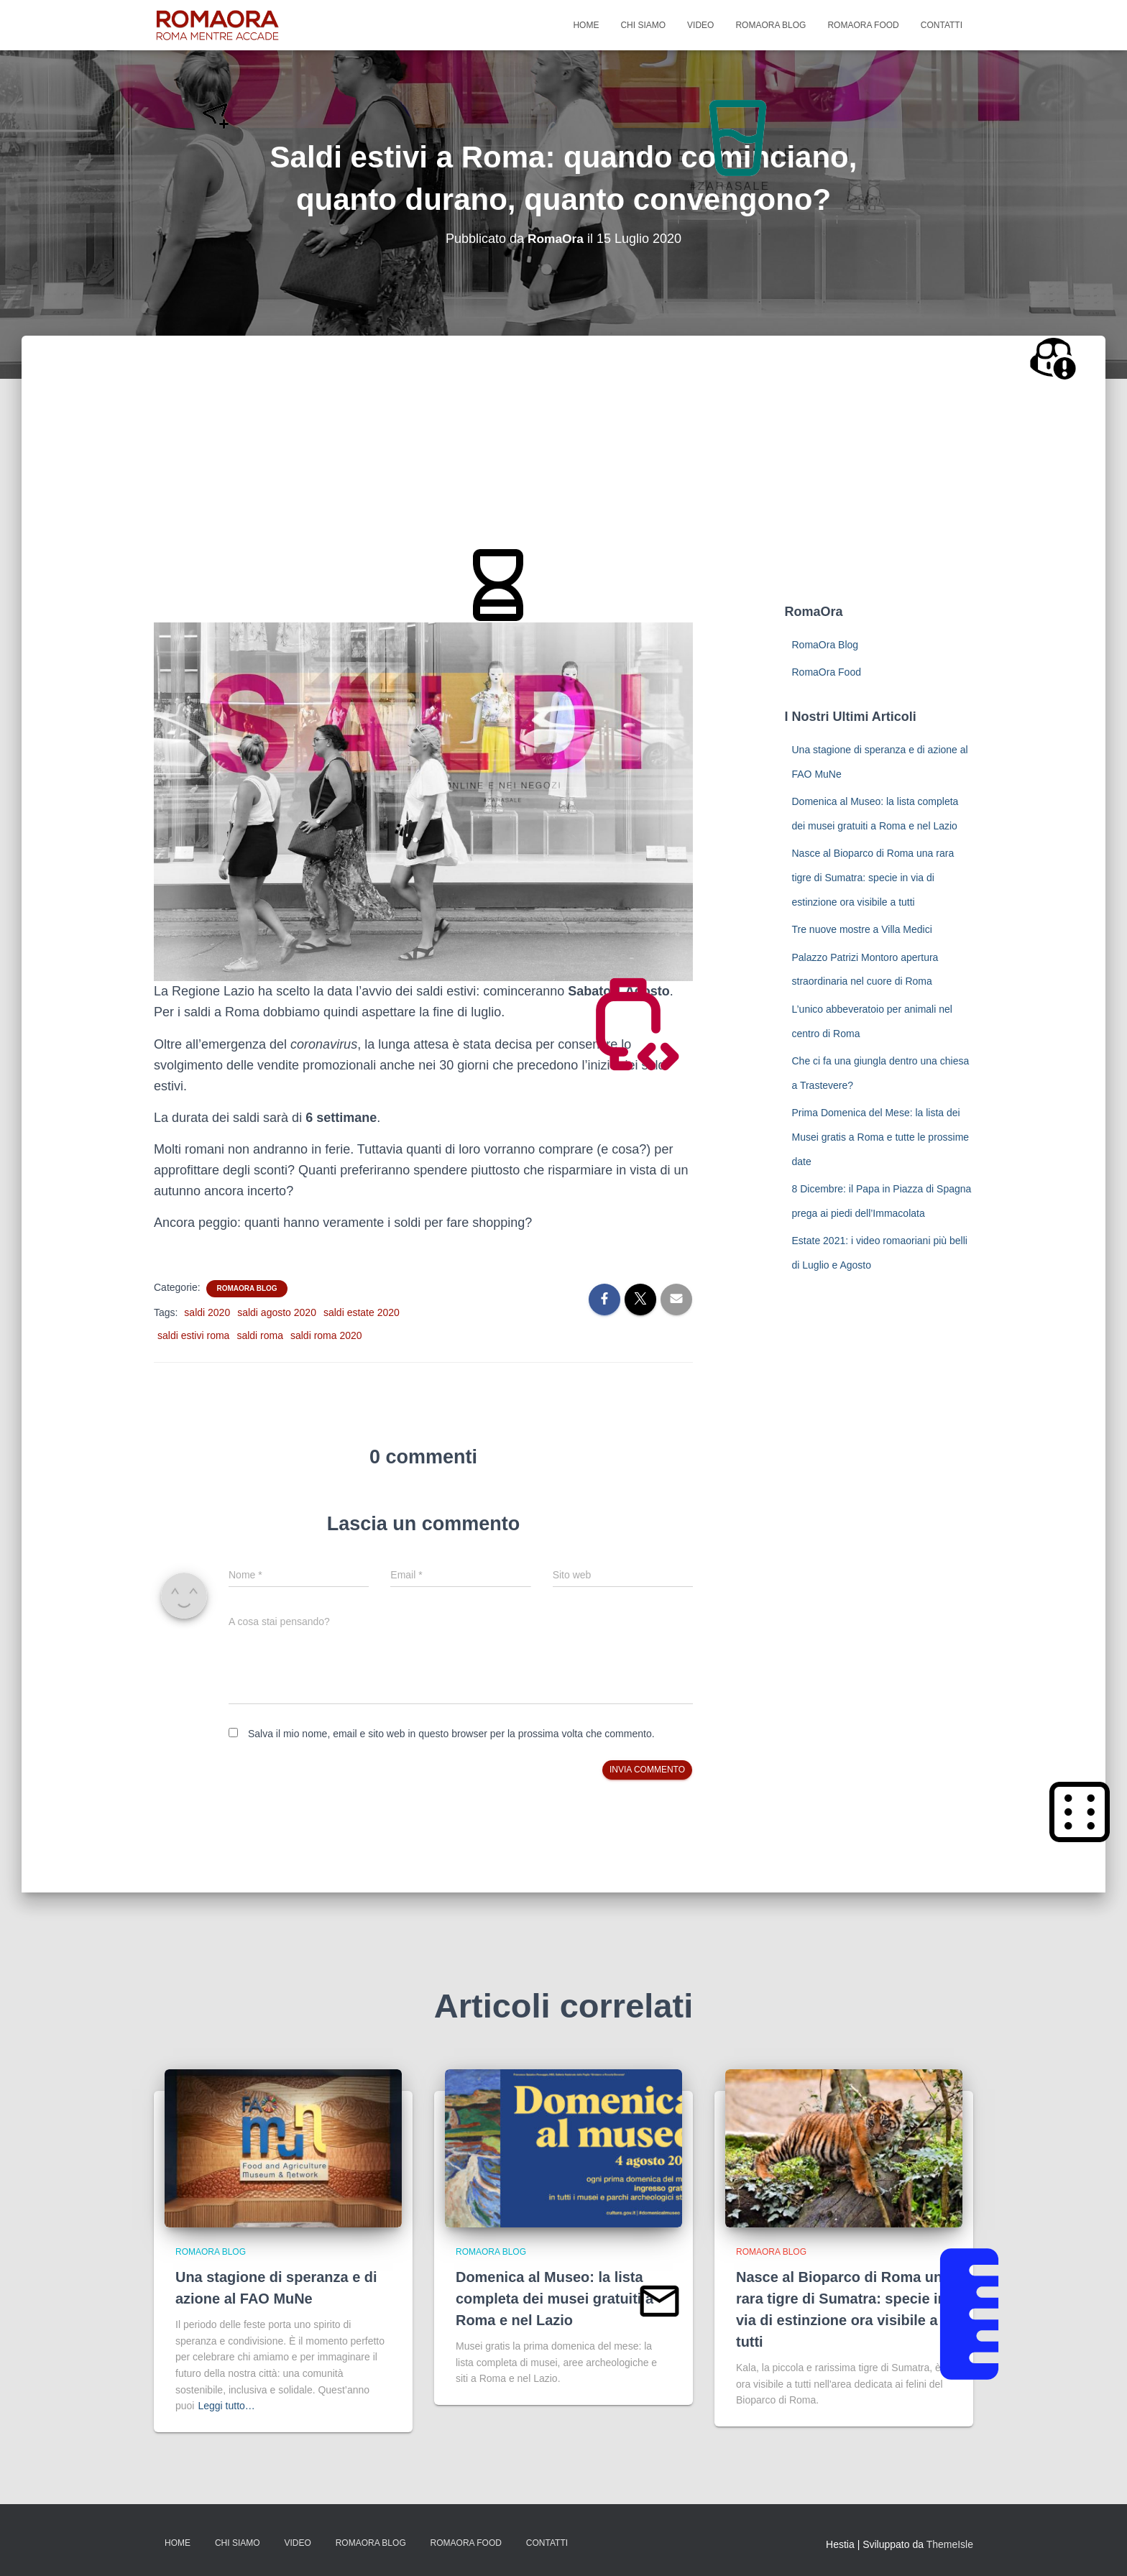  I want to click on access developer tools for smartwatch, so click(628, 1024).